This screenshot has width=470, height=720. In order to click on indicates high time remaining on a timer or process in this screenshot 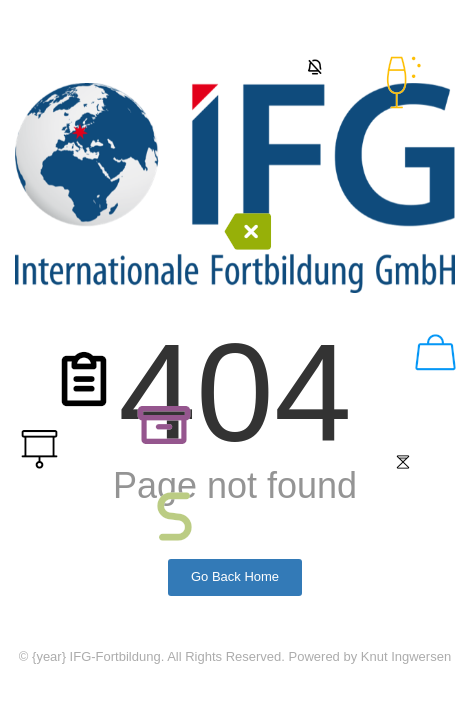, I will do `click(403, 462)`.